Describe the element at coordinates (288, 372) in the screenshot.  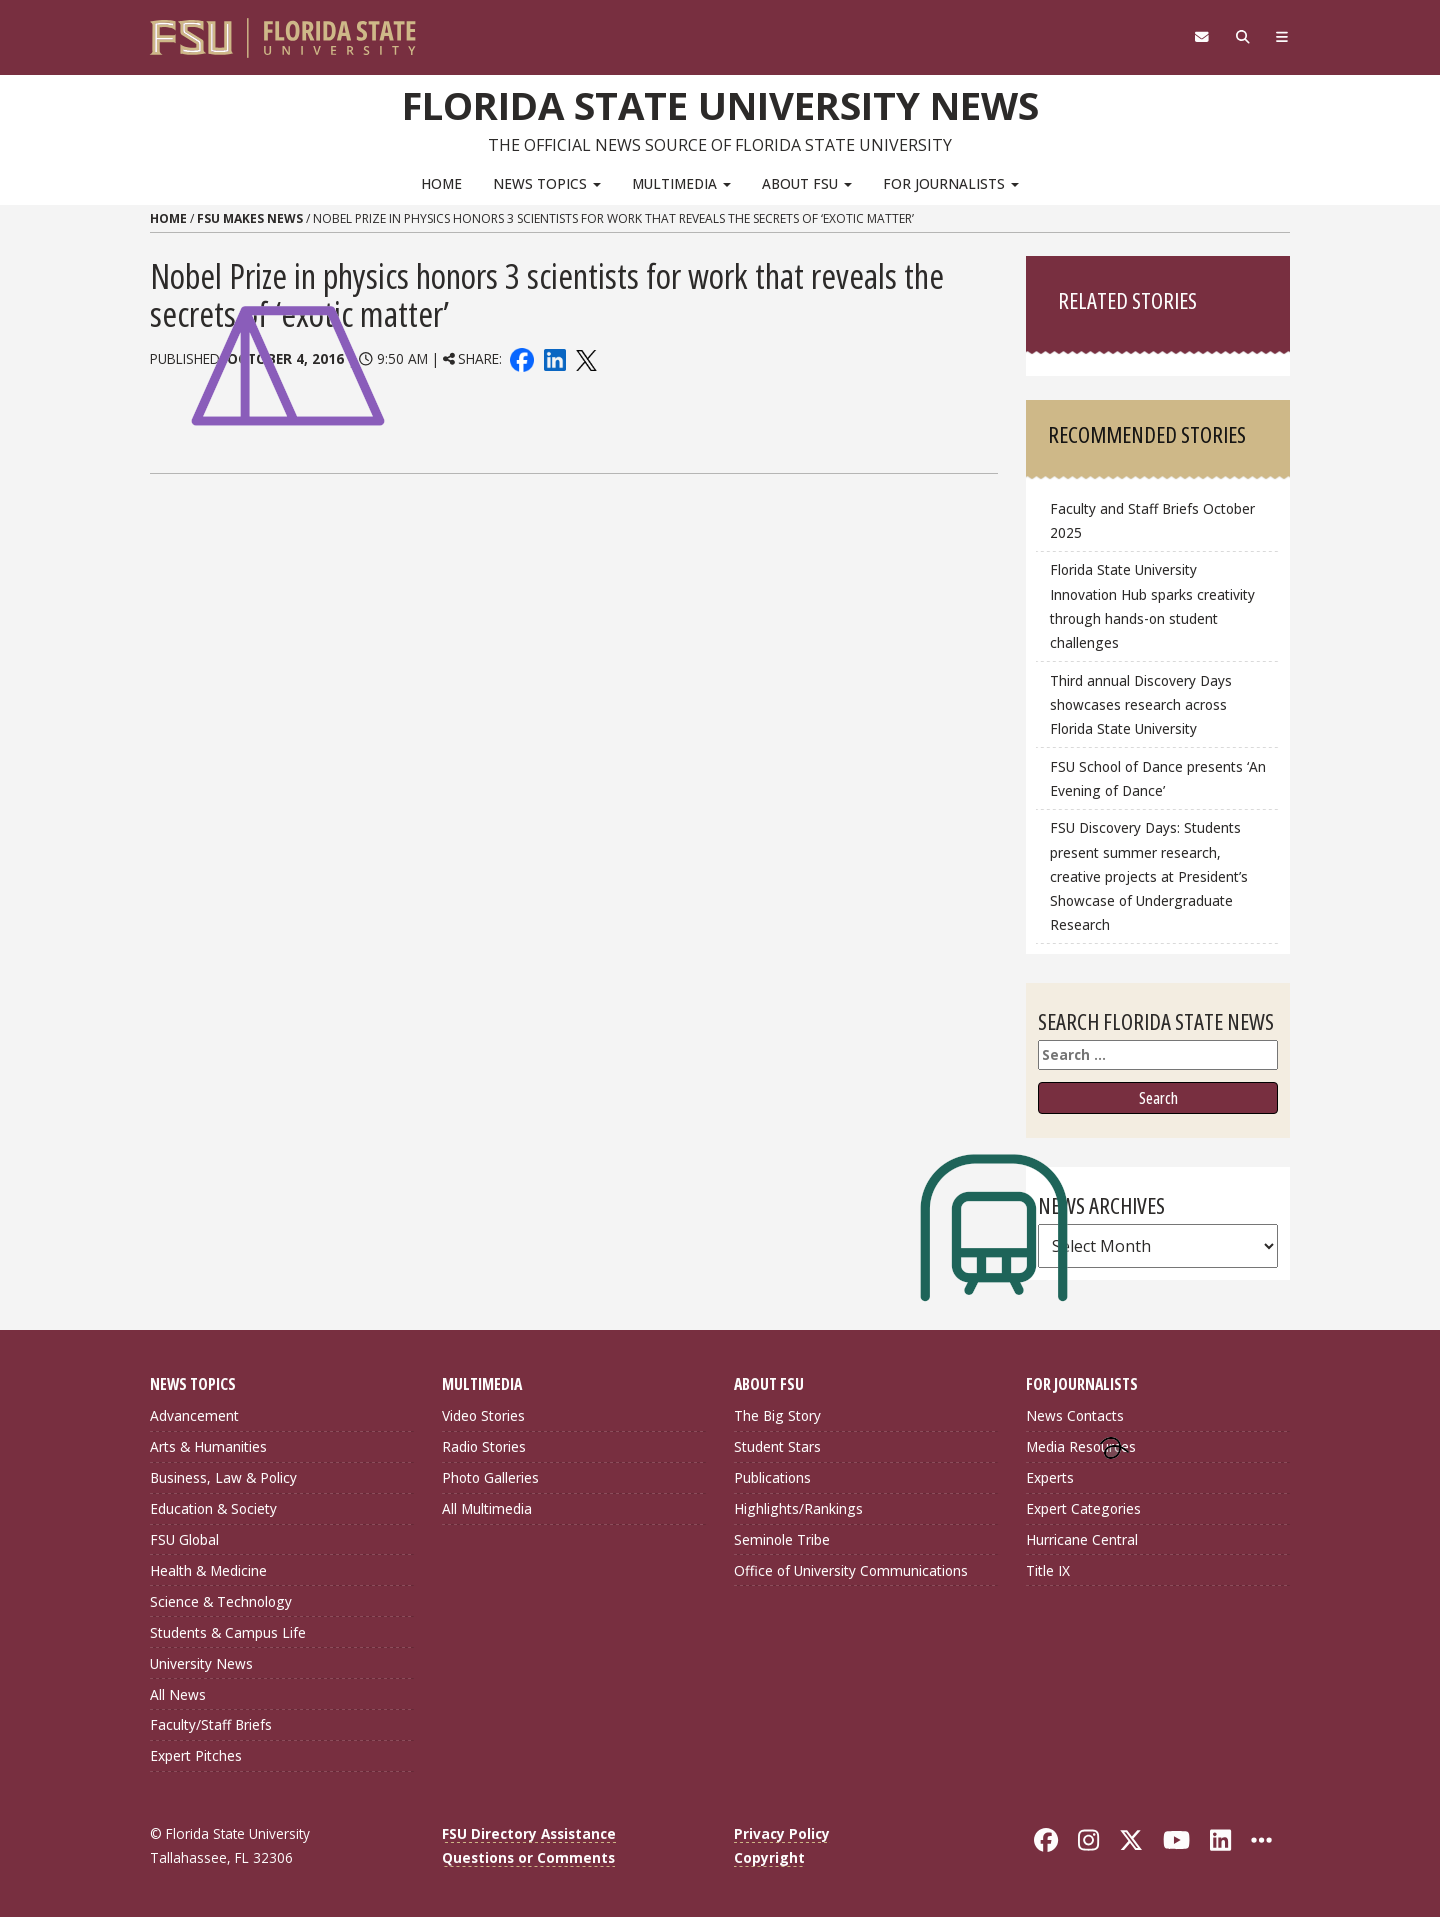
I see `view camping or outdoor locations` at that location.